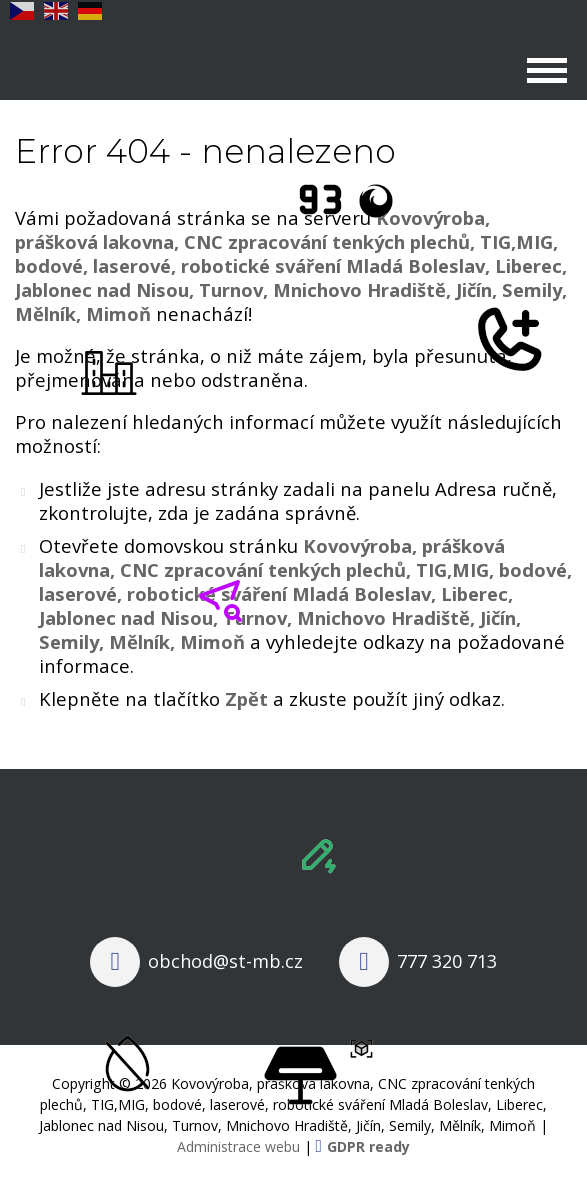 The width and height of the screenshot is (587, 1185). Describe the element at coordinates (361, 1048) in the screenshot. I see `scan or capture a 3D object` at that location.